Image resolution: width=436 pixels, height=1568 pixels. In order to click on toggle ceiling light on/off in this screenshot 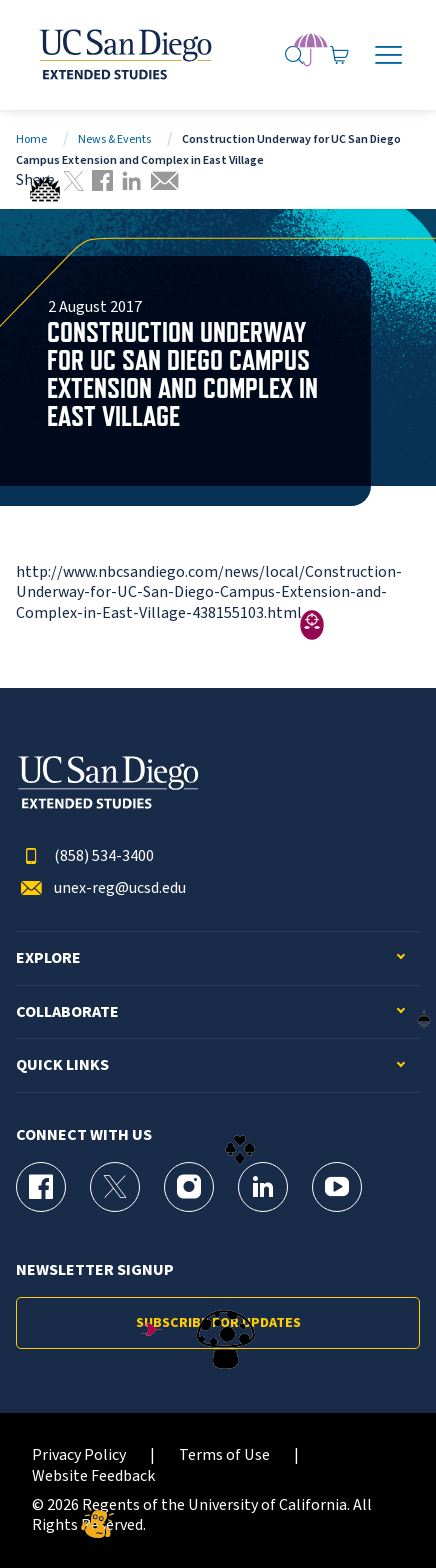, I will do `click(424, 1019)`.